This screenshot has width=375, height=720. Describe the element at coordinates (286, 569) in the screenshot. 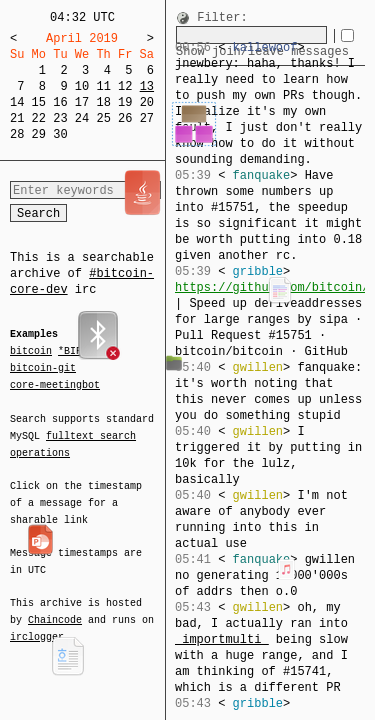

I see `an audio file type indicator` at that location.